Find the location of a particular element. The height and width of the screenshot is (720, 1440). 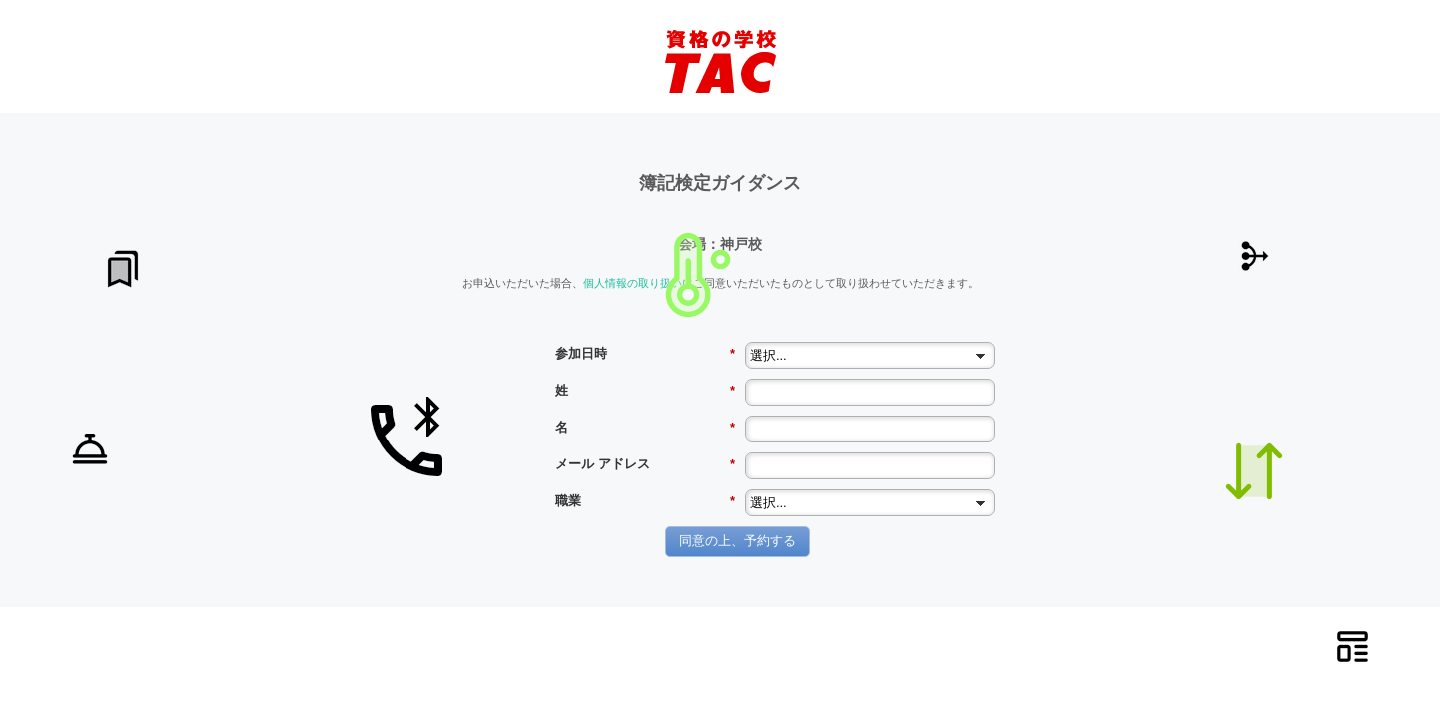

view your saved bookmarks is located at coordinates (123, 269).